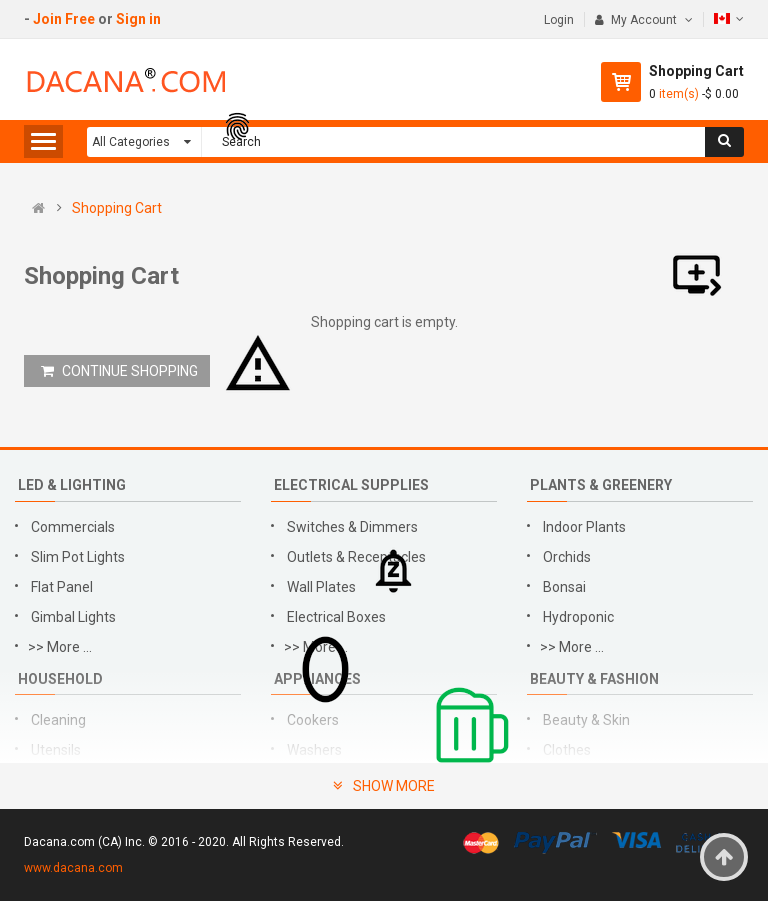 This screenshot has width=768, height=901. What do you see at coordinates (325, 669) in the screenshot?
I see `draw or insert an oval shape` at bounding box center [325, 669].